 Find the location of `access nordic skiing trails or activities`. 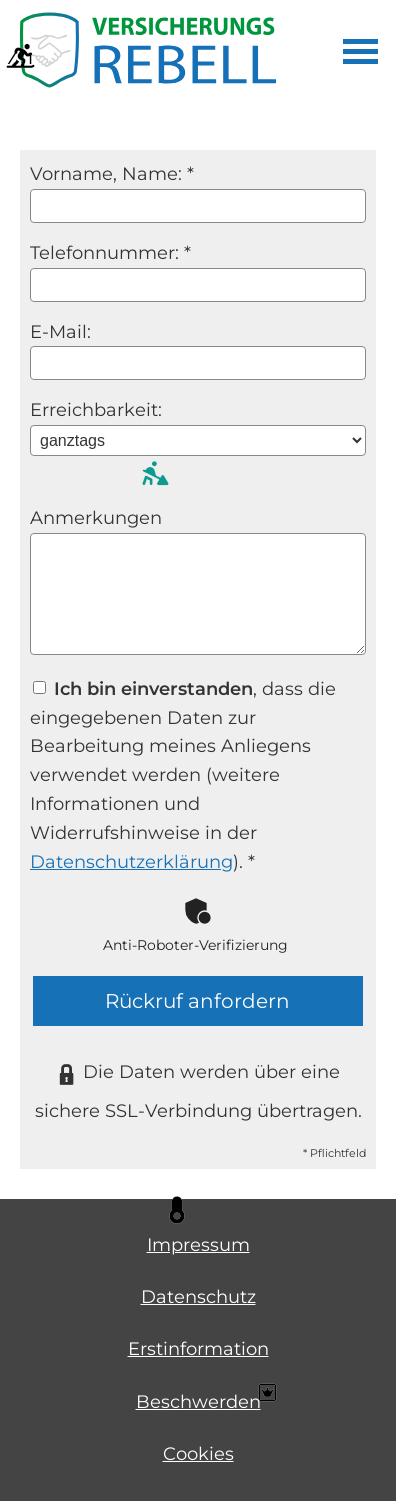

access nordic skiing trails or activities is located at coordinates (20, 55).